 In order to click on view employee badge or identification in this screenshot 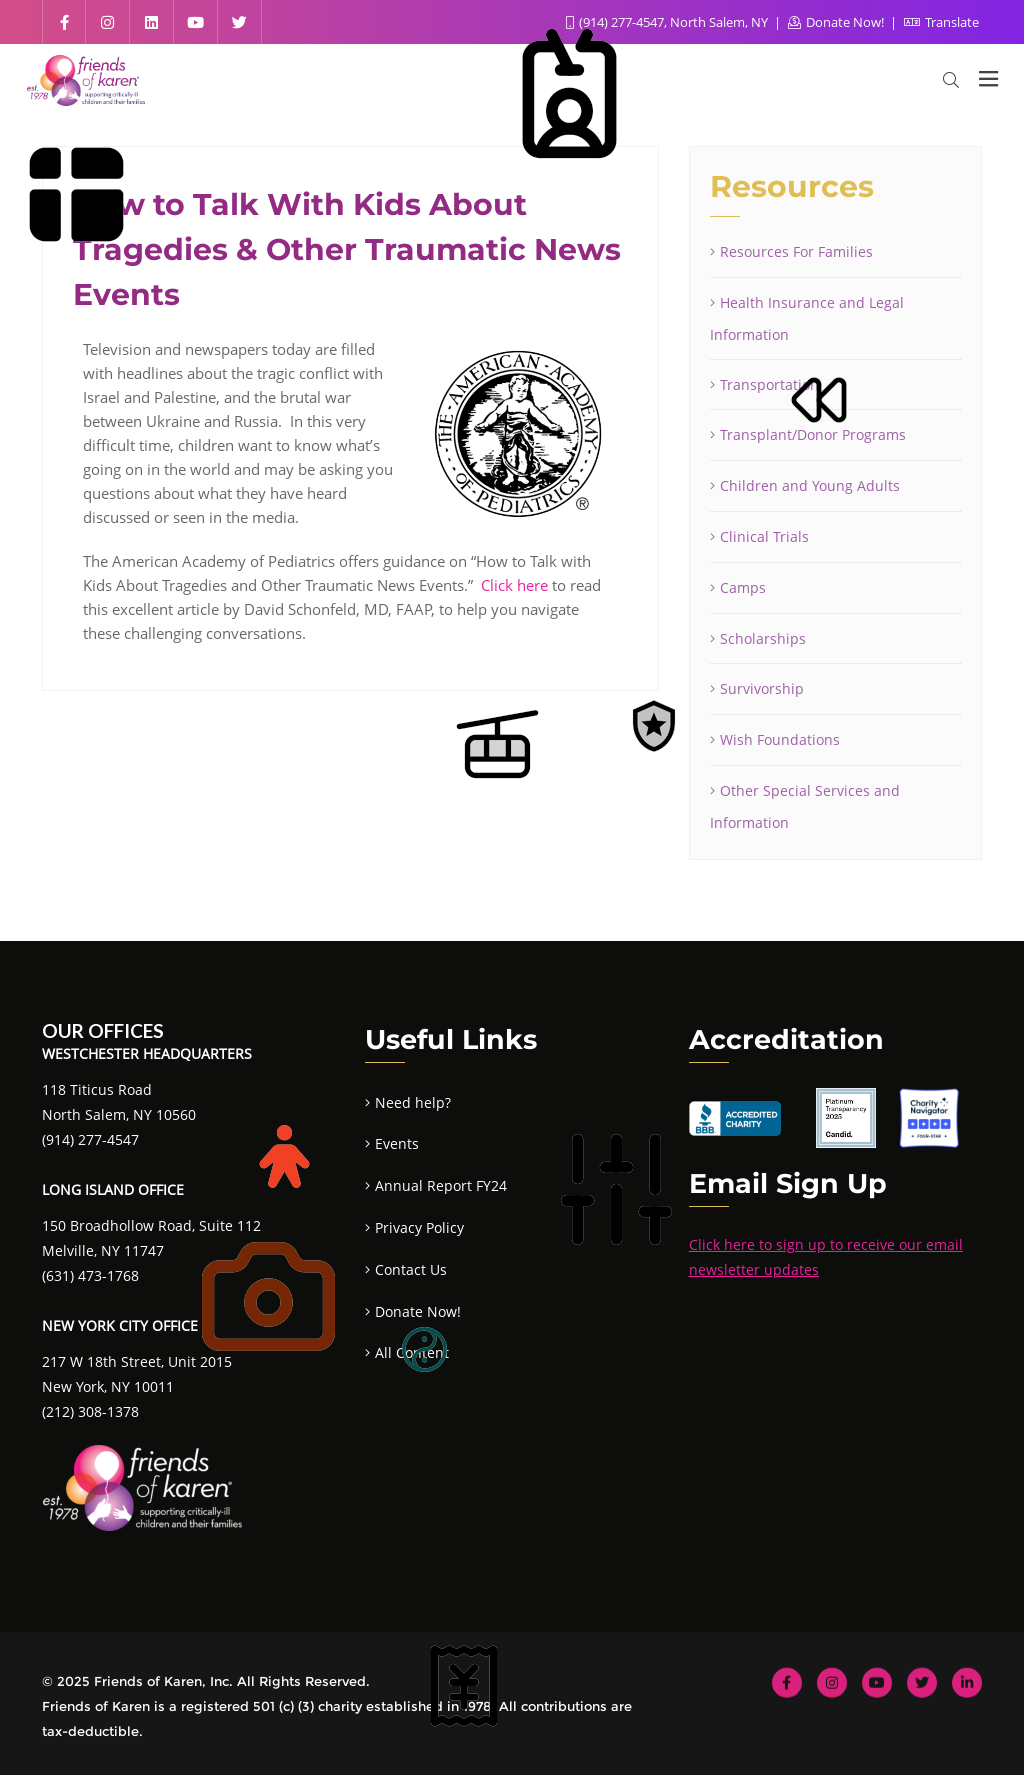, I will do `click(569, 93)`.